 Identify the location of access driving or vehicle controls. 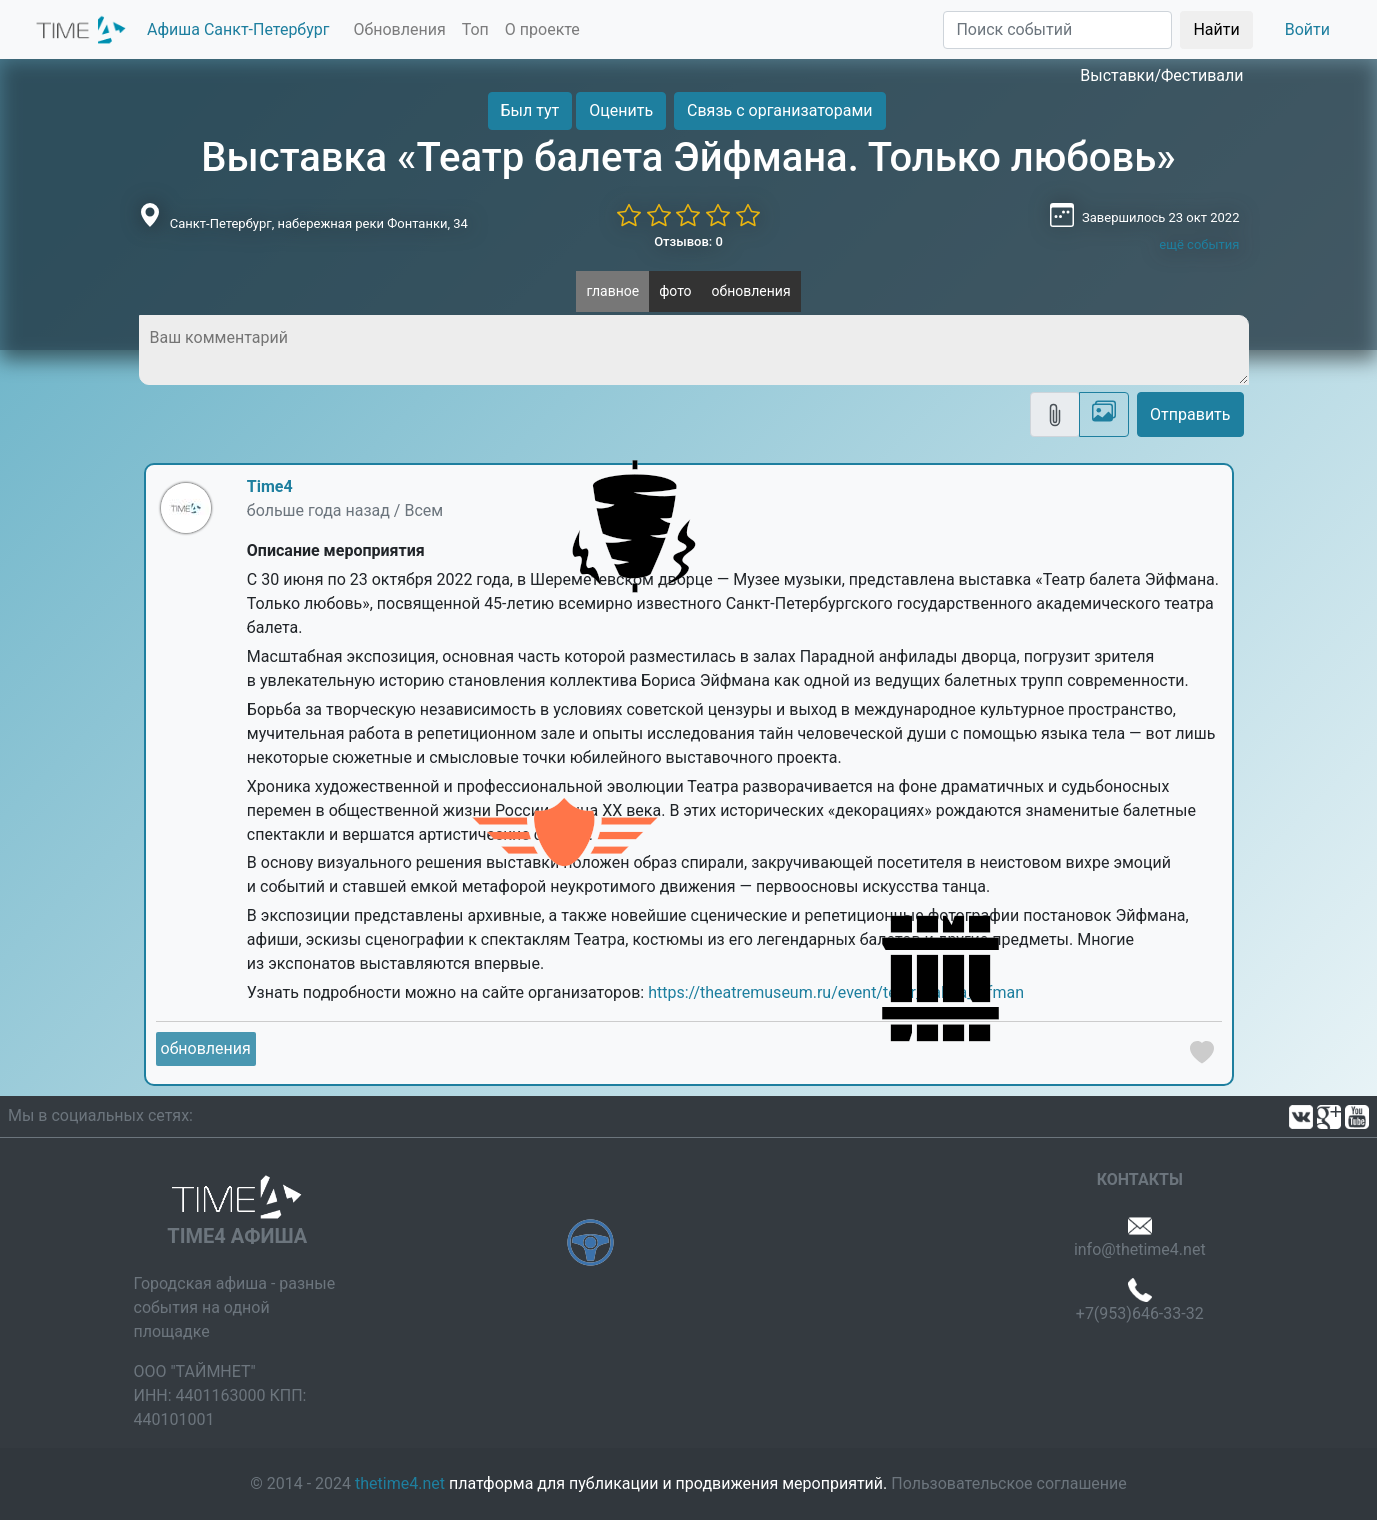
(590, 1242).